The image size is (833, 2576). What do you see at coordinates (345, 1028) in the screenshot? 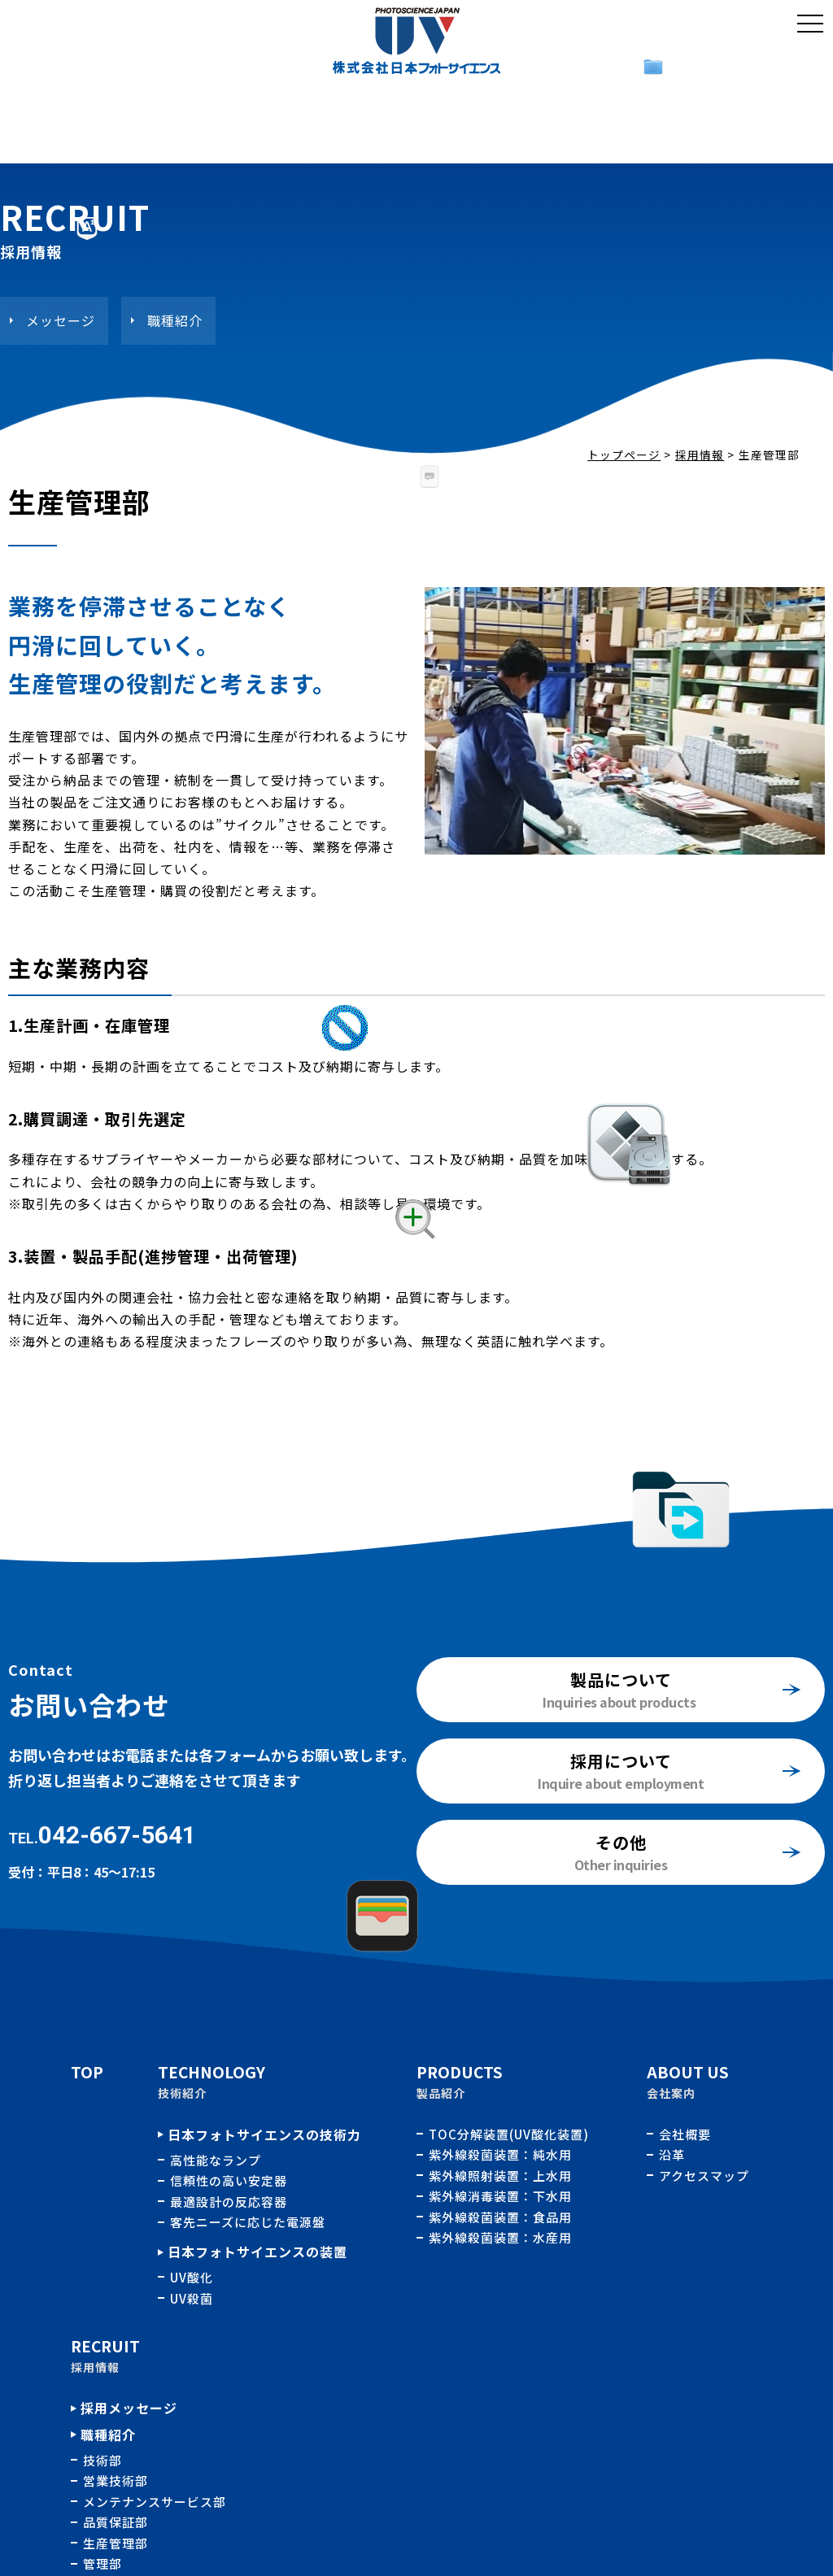
I see `indicates access denied or permission blocked` at bounding box center [345, 1028].